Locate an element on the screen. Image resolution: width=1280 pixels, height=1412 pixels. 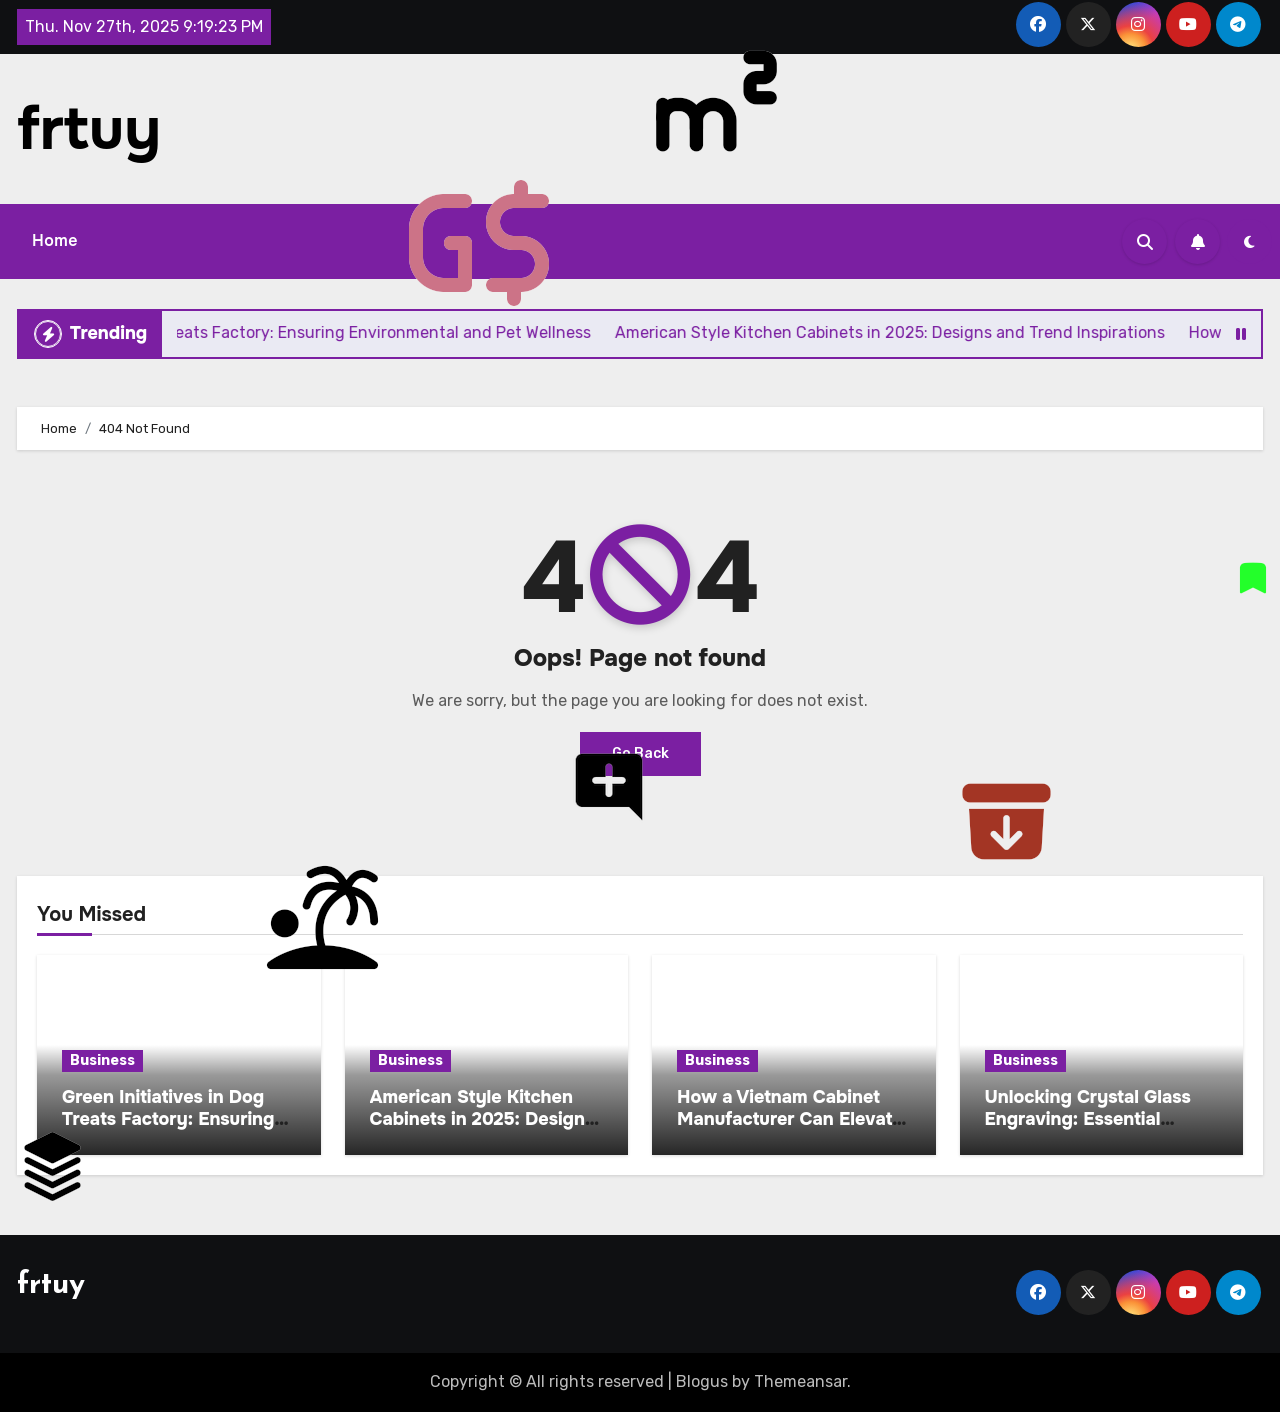
guyanese dollar currency symbol is located at coordinates (479, 243).